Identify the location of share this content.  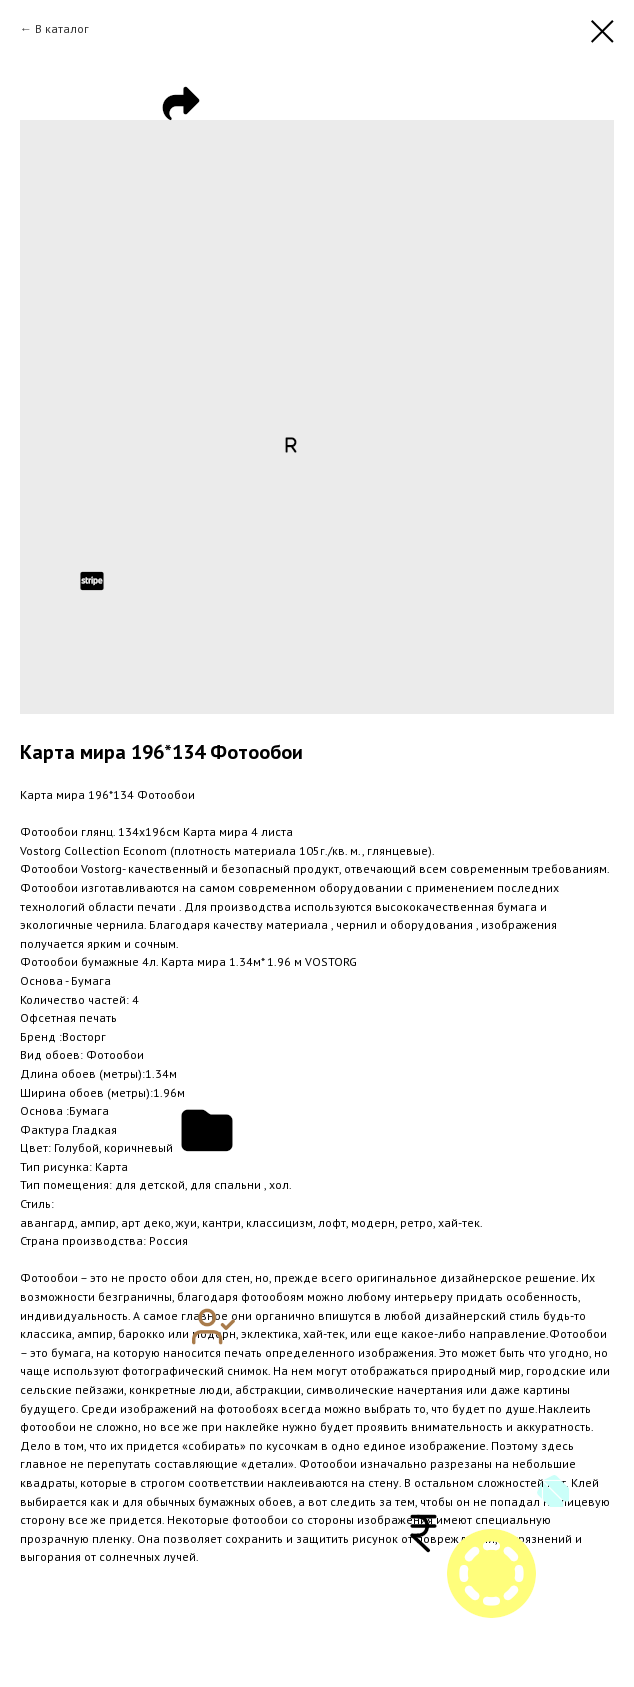
(181, 104).